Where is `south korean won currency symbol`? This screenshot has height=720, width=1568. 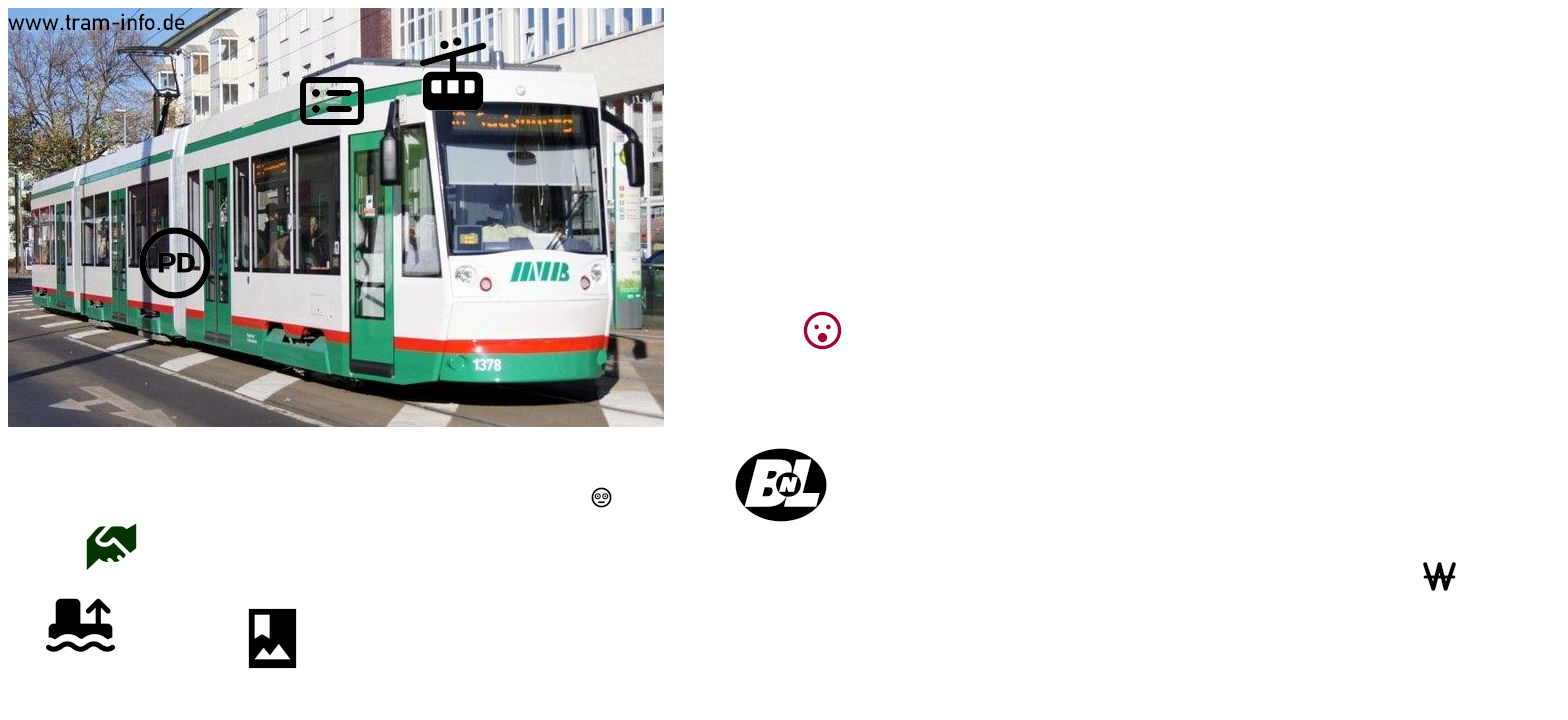 south korean won currency symbol is located at coordinates (1439, 576).